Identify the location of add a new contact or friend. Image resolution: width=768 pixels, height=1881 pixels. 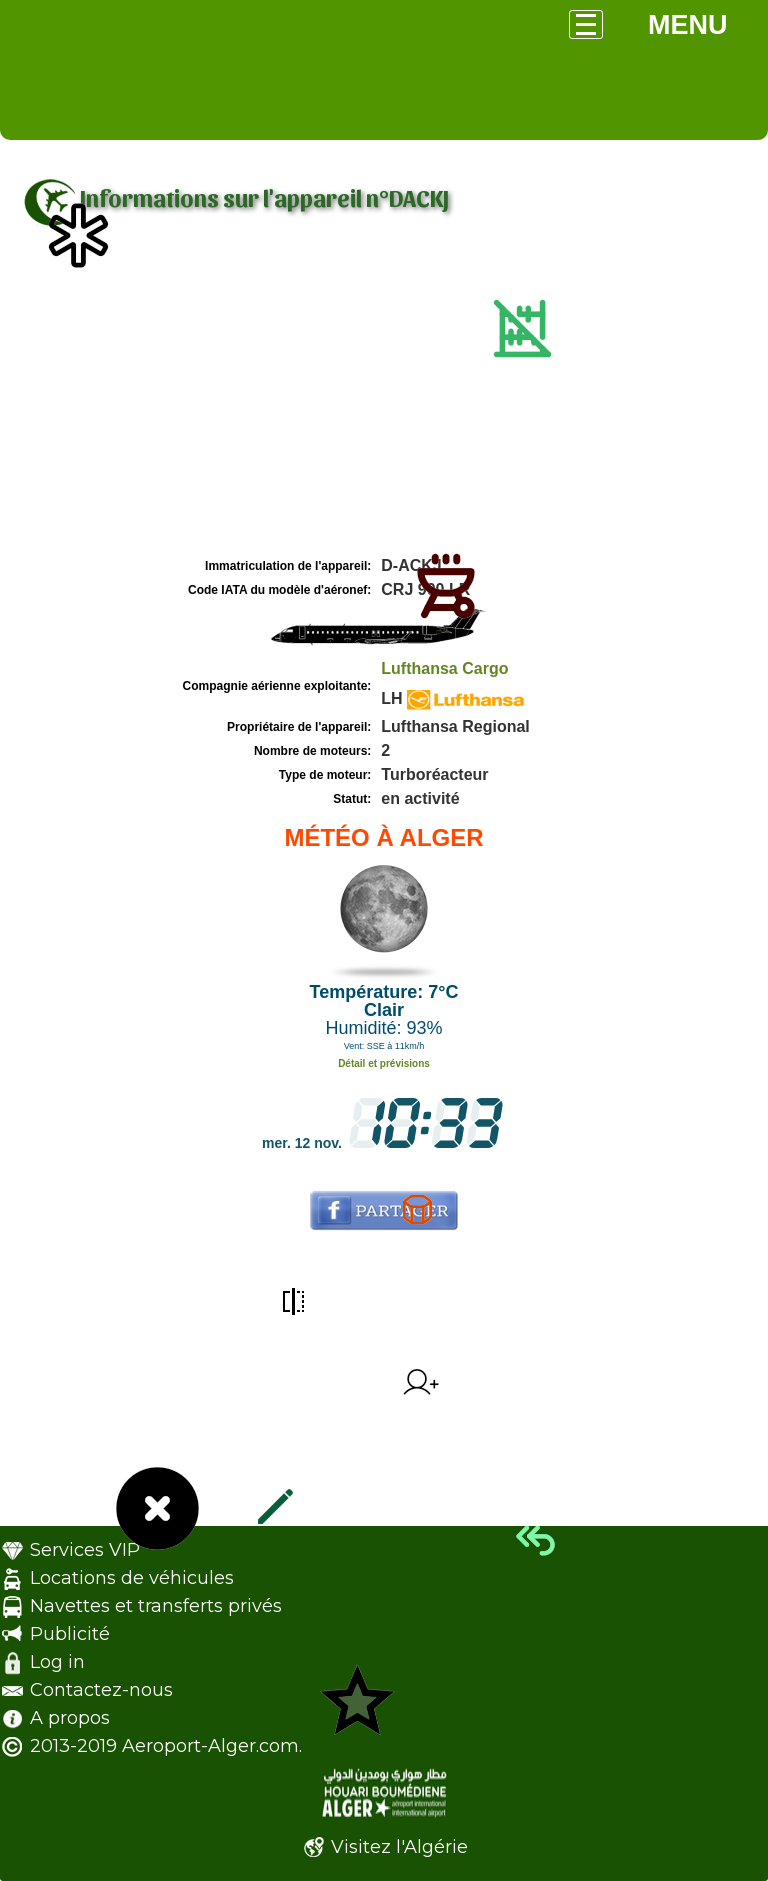
(420, 1383).